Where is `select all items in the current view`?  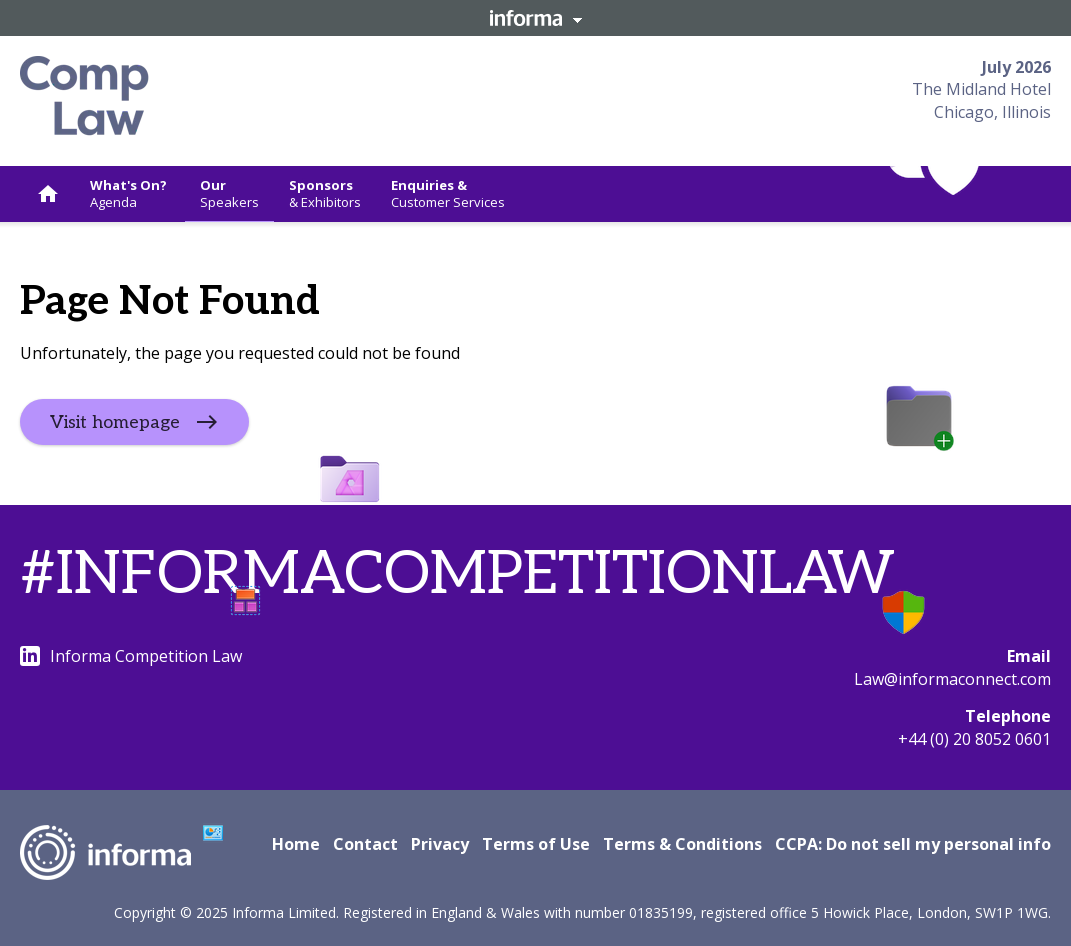
select all items in the current view is located at coordinates (245, 600).